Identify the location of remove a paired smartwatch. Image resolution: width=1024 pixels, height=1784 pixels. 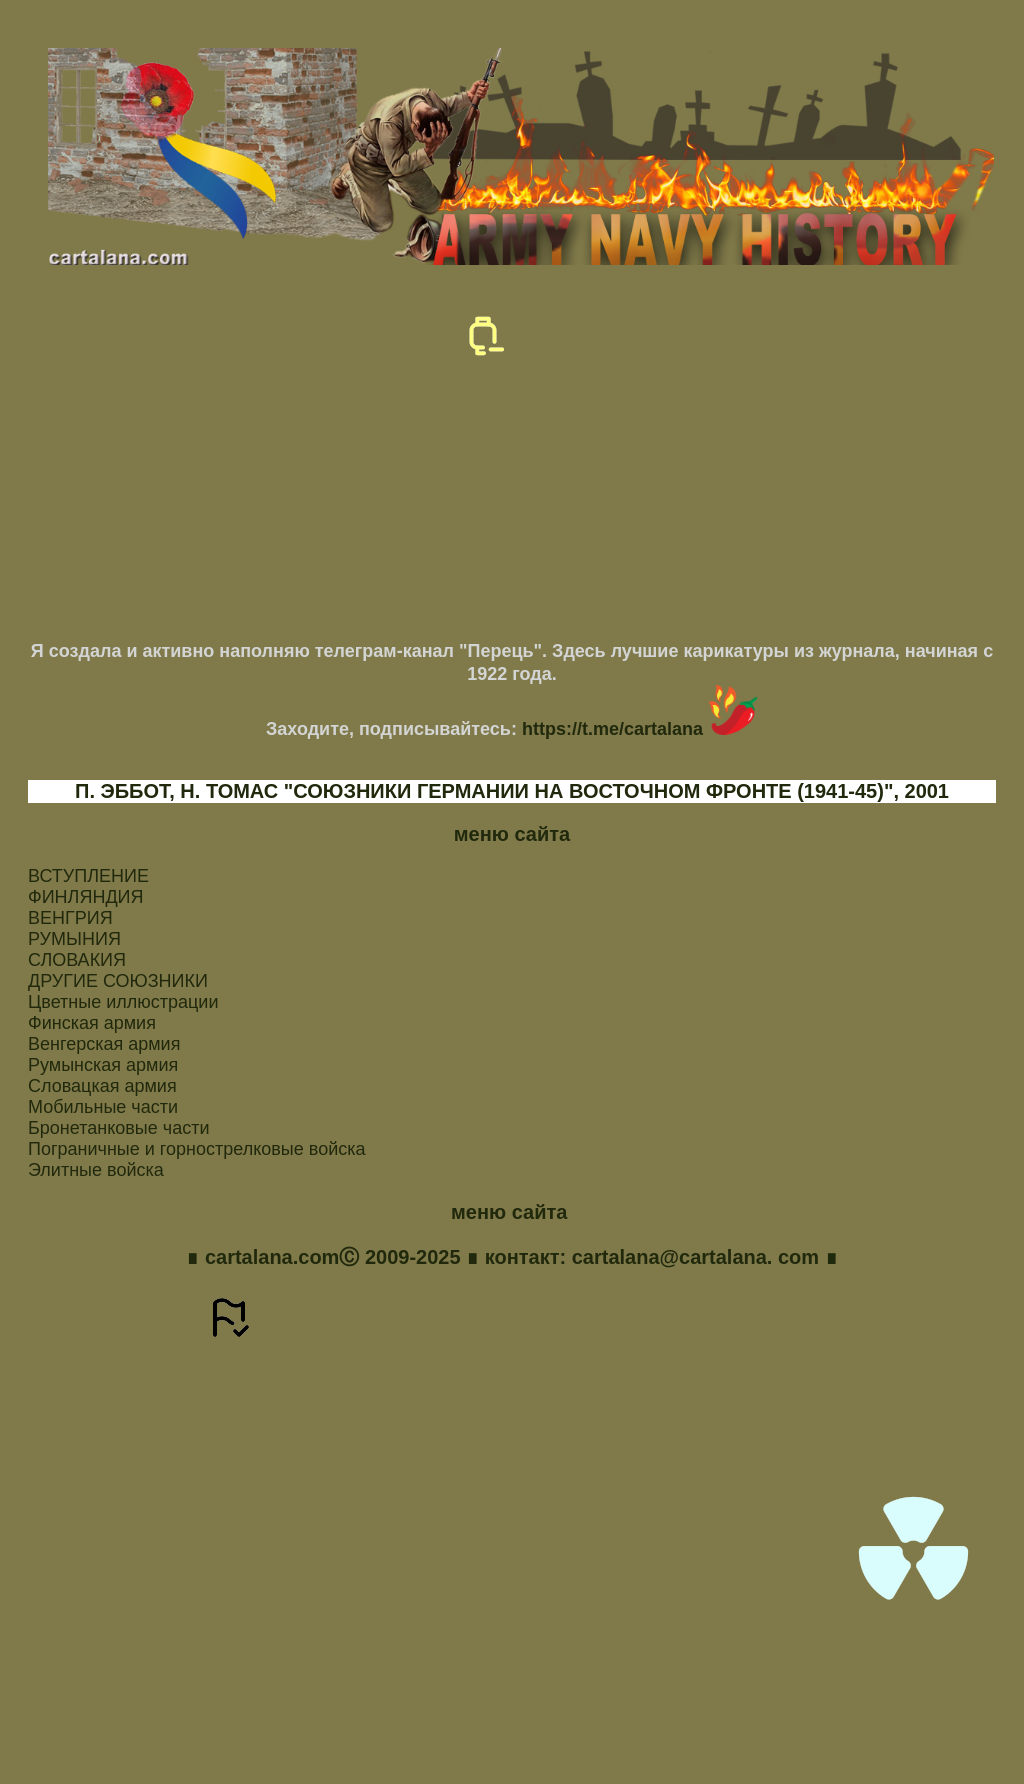
(483, 336).